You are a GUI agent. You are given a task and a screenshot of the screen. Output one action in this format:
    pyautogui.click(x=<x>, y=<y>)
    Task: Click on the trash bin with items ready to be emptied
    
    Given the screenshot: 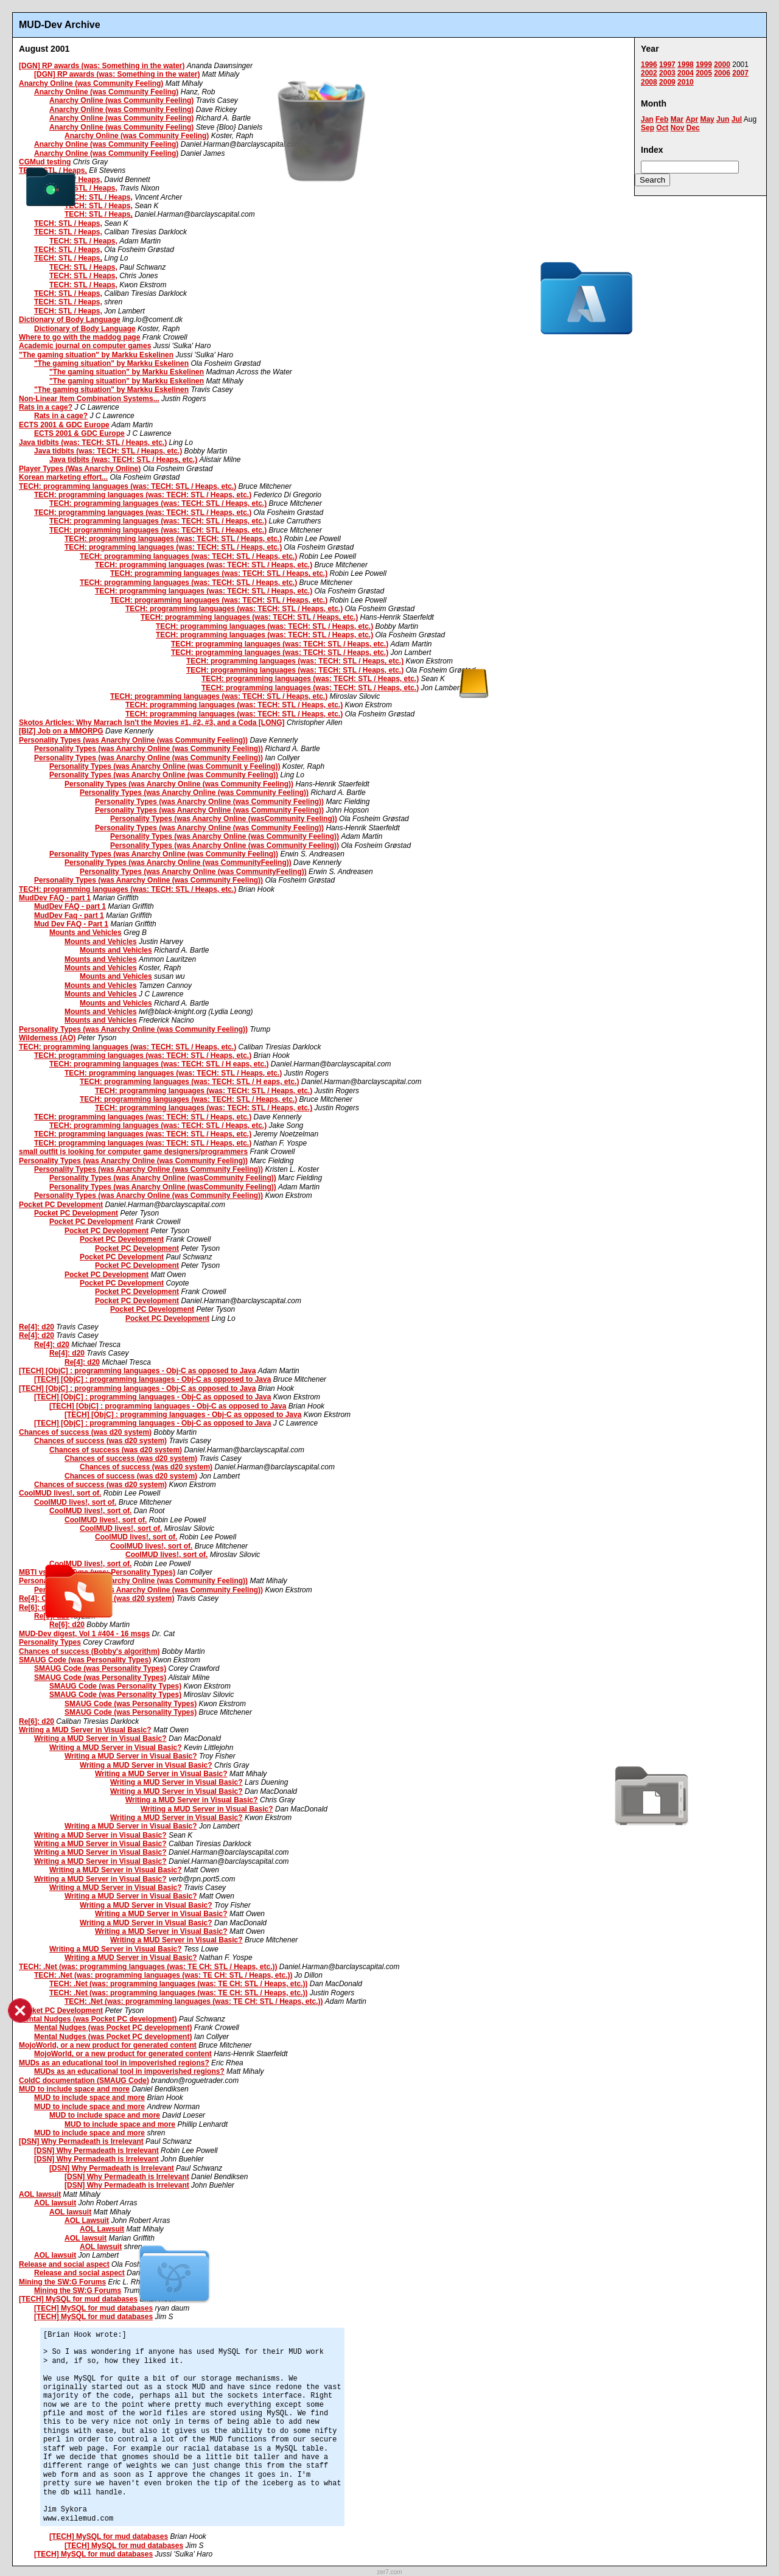 What is the action you would take?
    pyautogui.click(x=321, y=132)
    